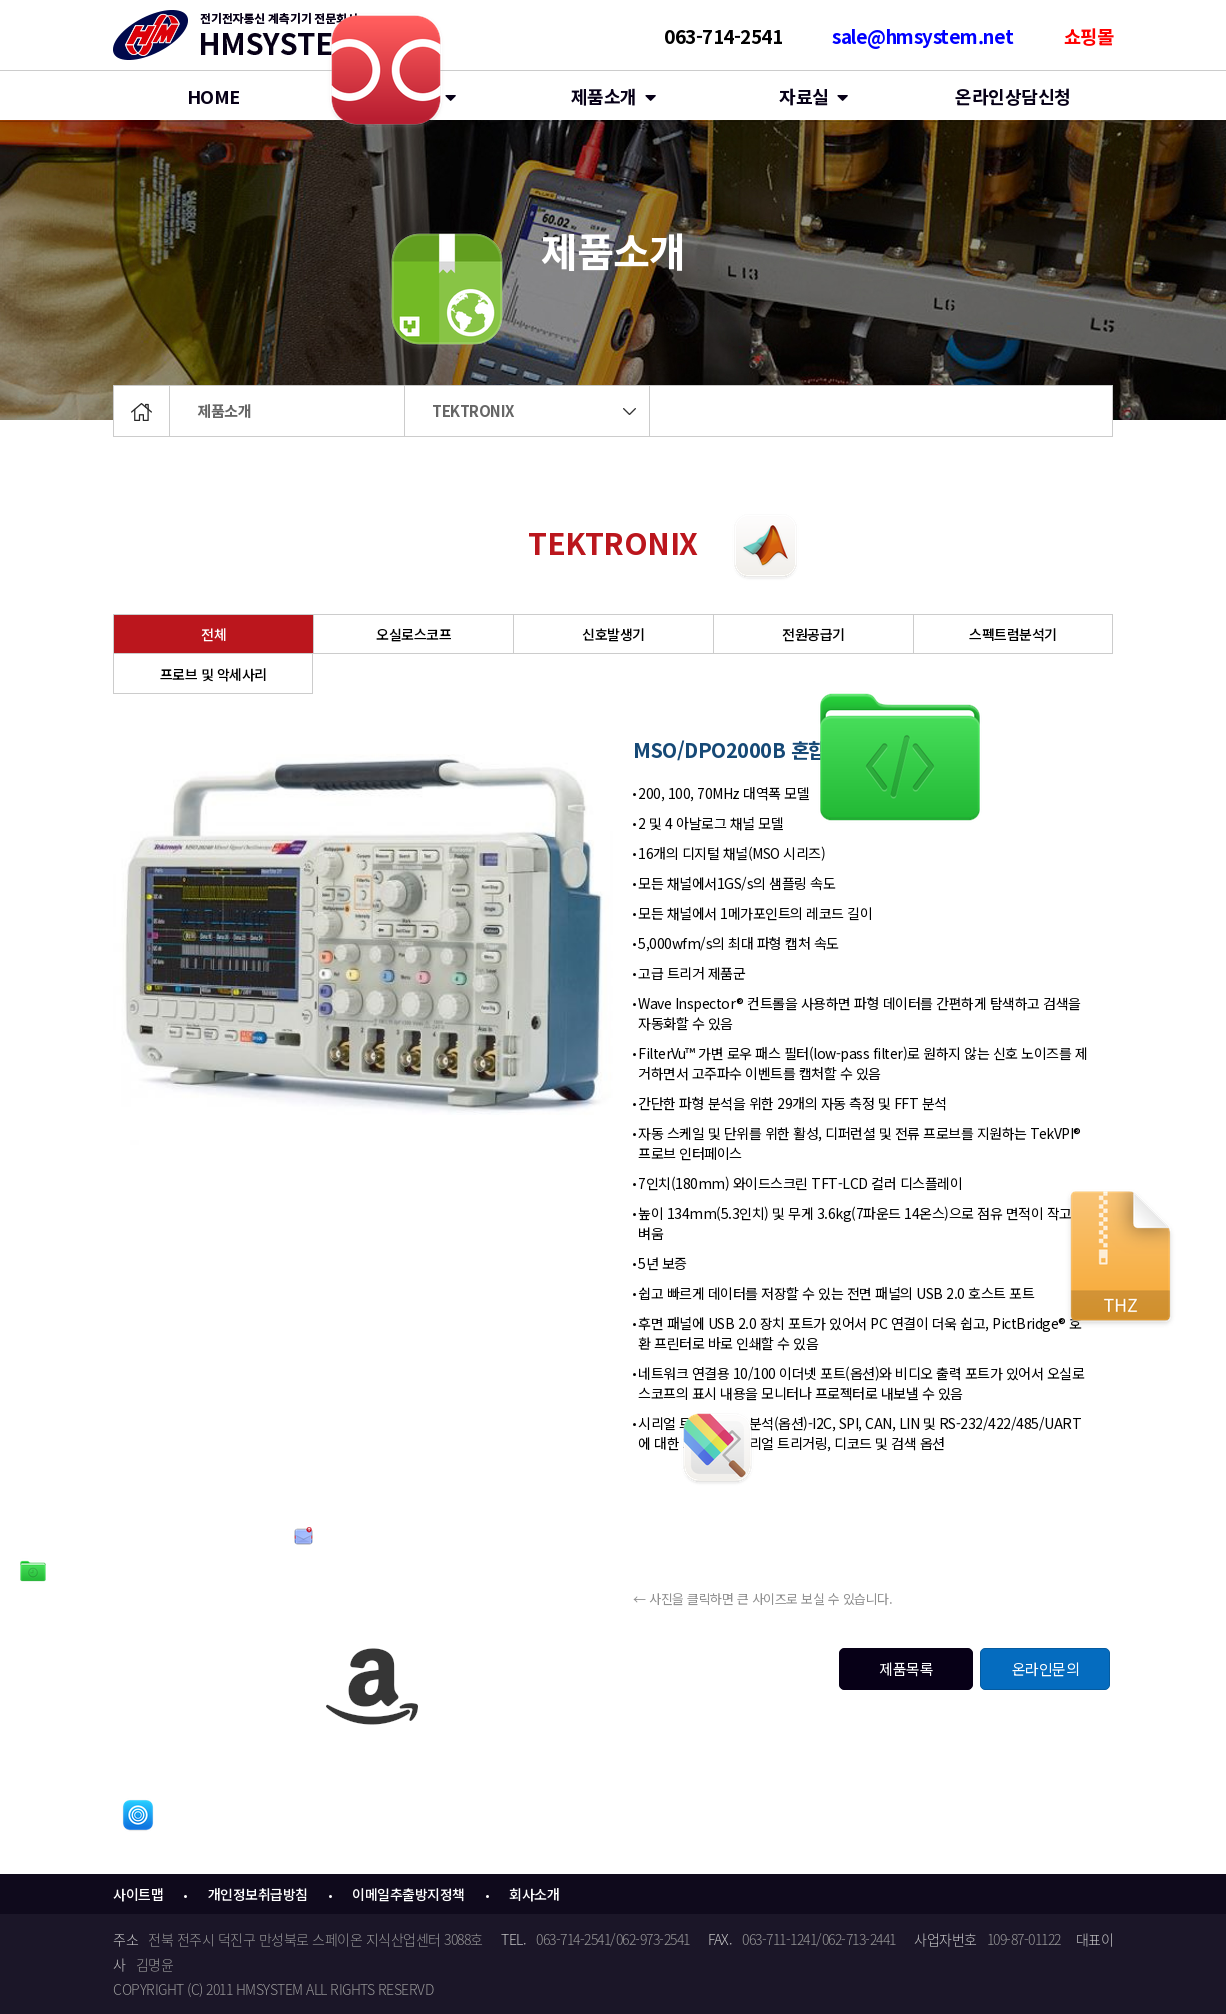 This screenshot has height=2014, width=1226. I want to click on manage software package sources and repositories, so click(447, 291).